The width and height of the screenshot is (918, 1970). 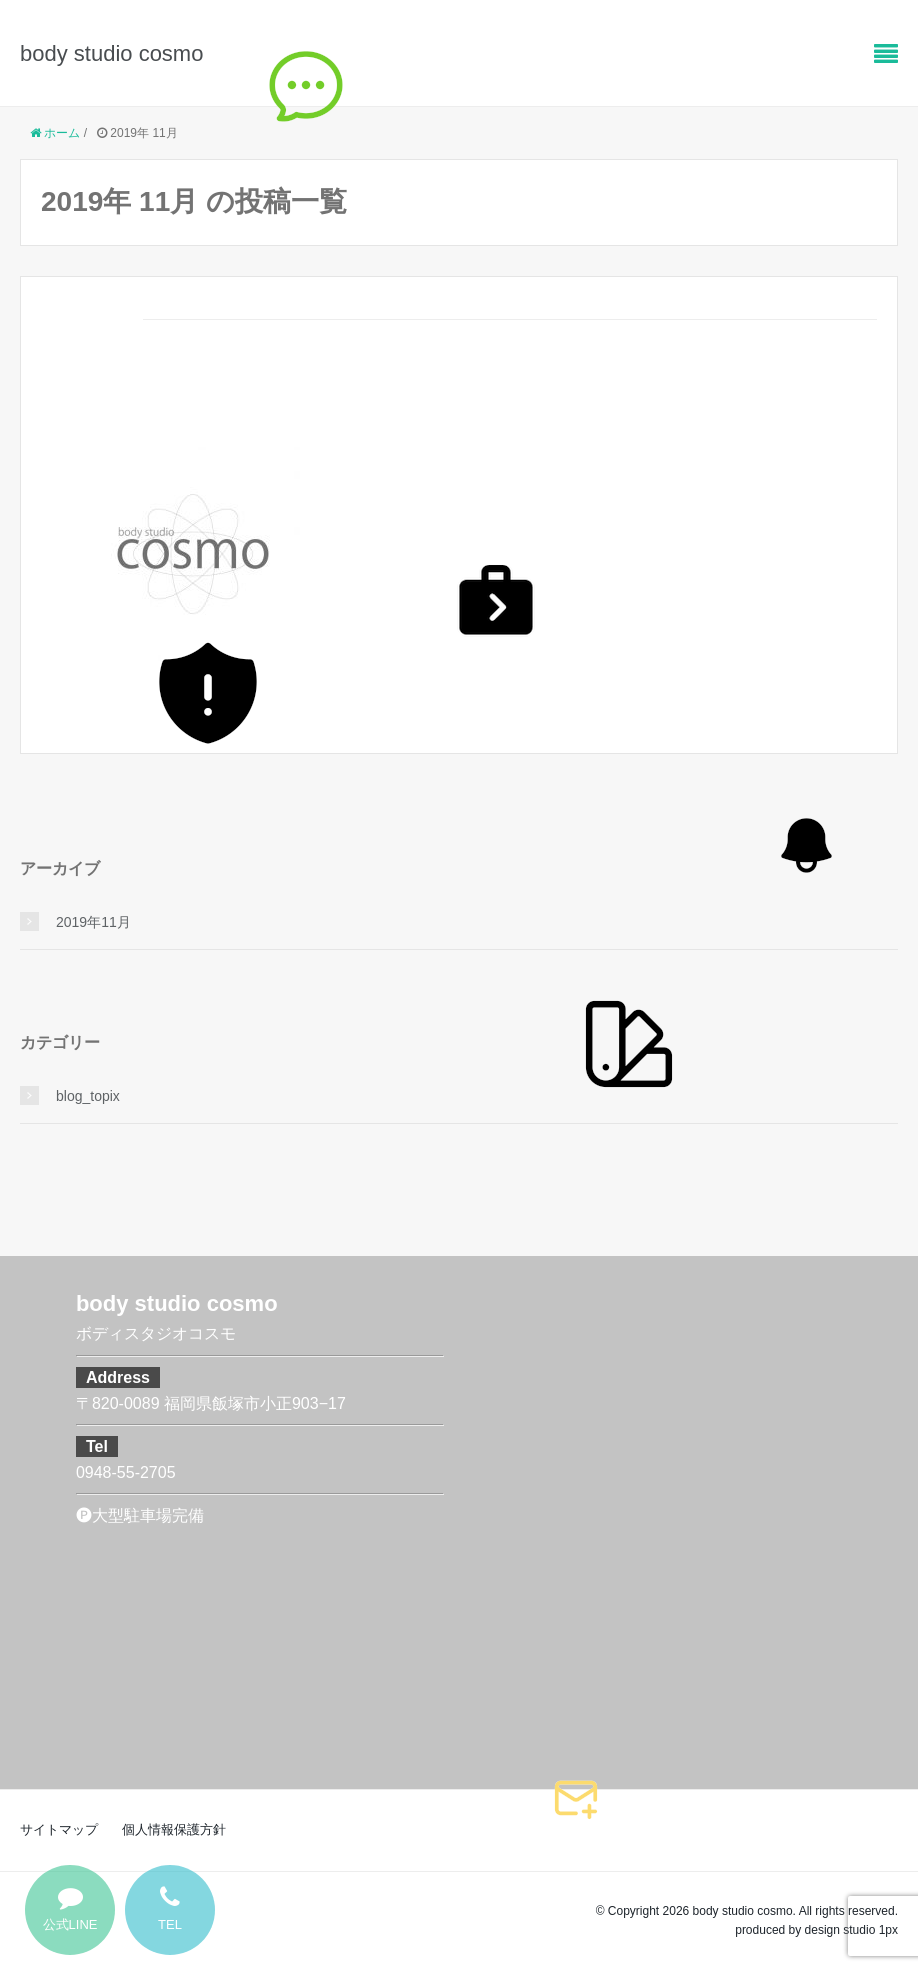 I want to click on schedule task for next week, so click(x=496, y=598).